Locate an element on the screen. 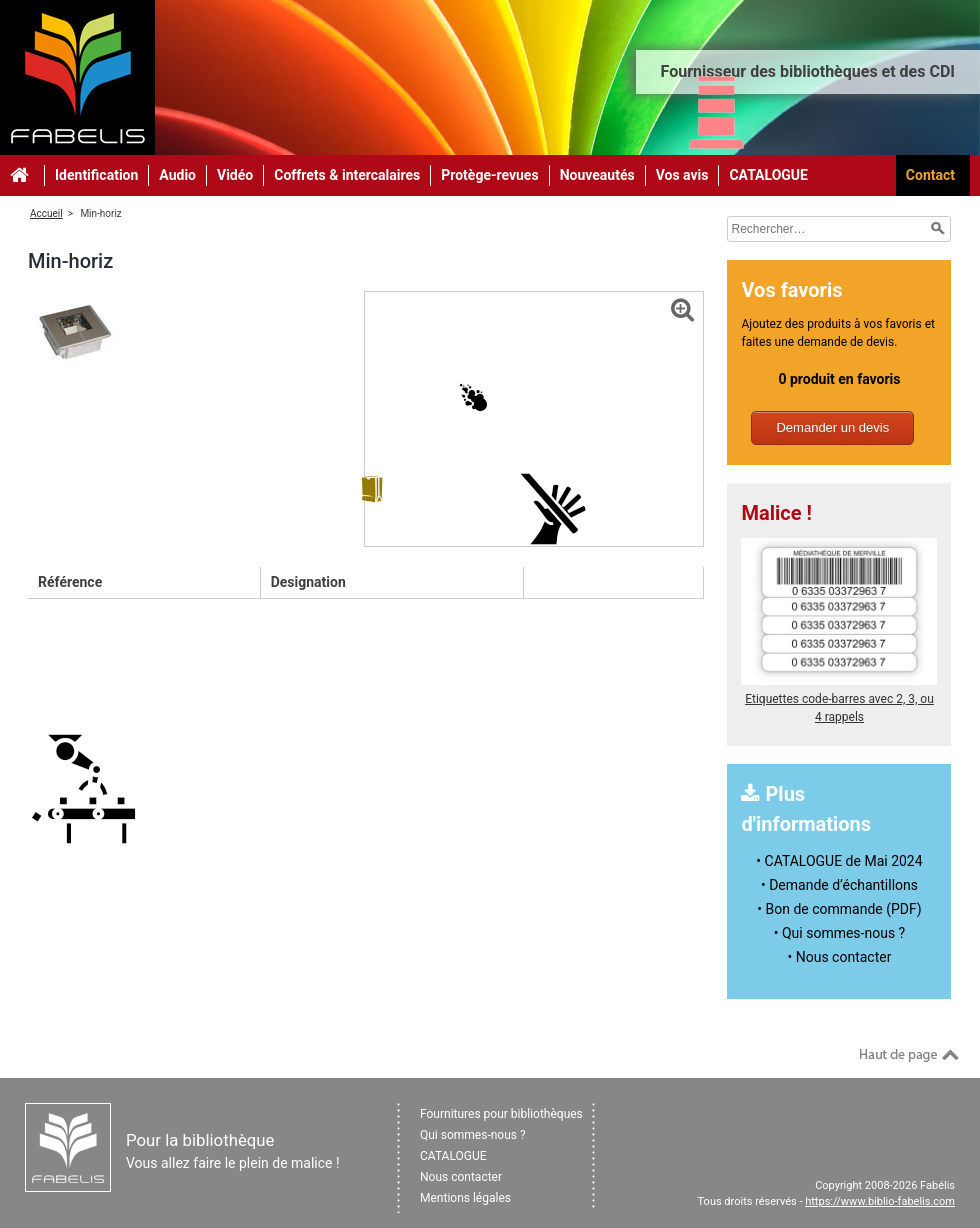 The width and height of the screenshot is (980, 1228). view your shopping bag contents is located at coordinates (372, 488).